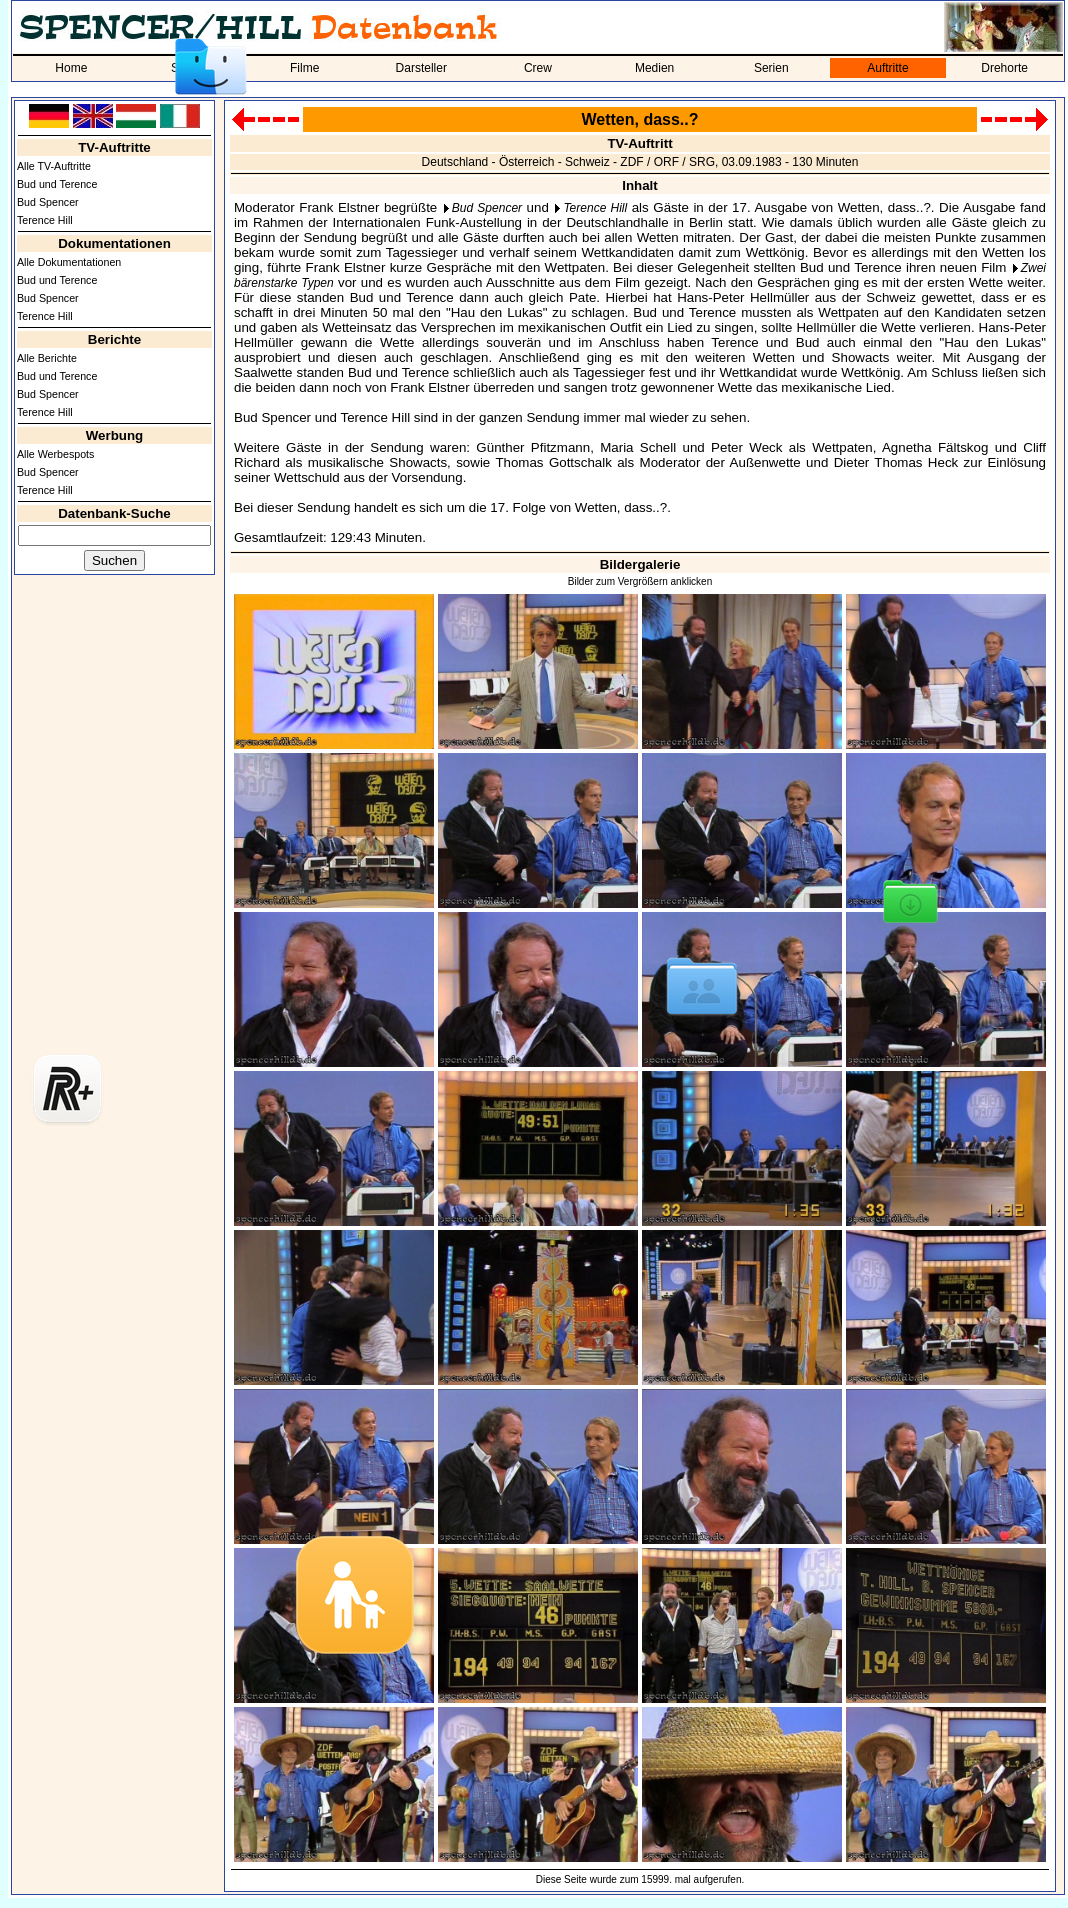  I want to click on open the servers folder, so click(702, 986).